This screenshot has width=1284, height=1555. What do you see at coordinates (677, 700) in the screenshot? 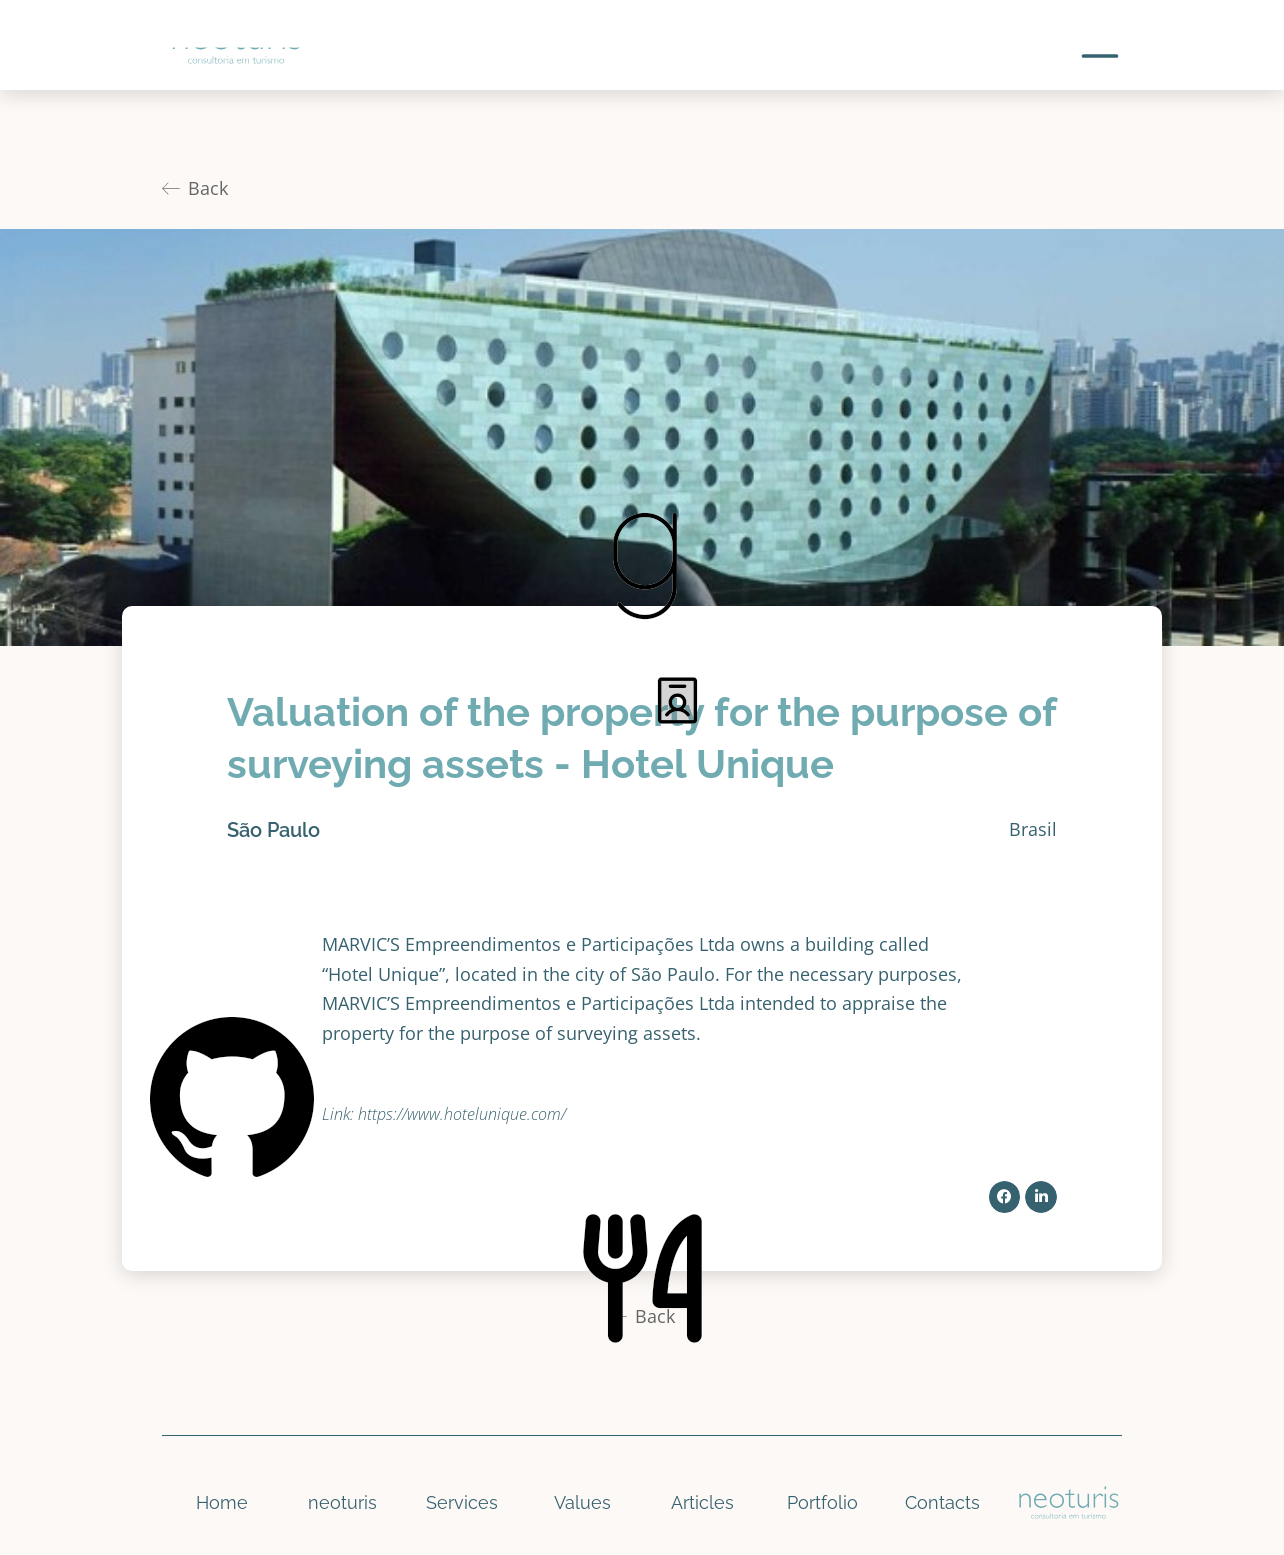
I see `view your profile or identification details` at bounding box center [677, 700].